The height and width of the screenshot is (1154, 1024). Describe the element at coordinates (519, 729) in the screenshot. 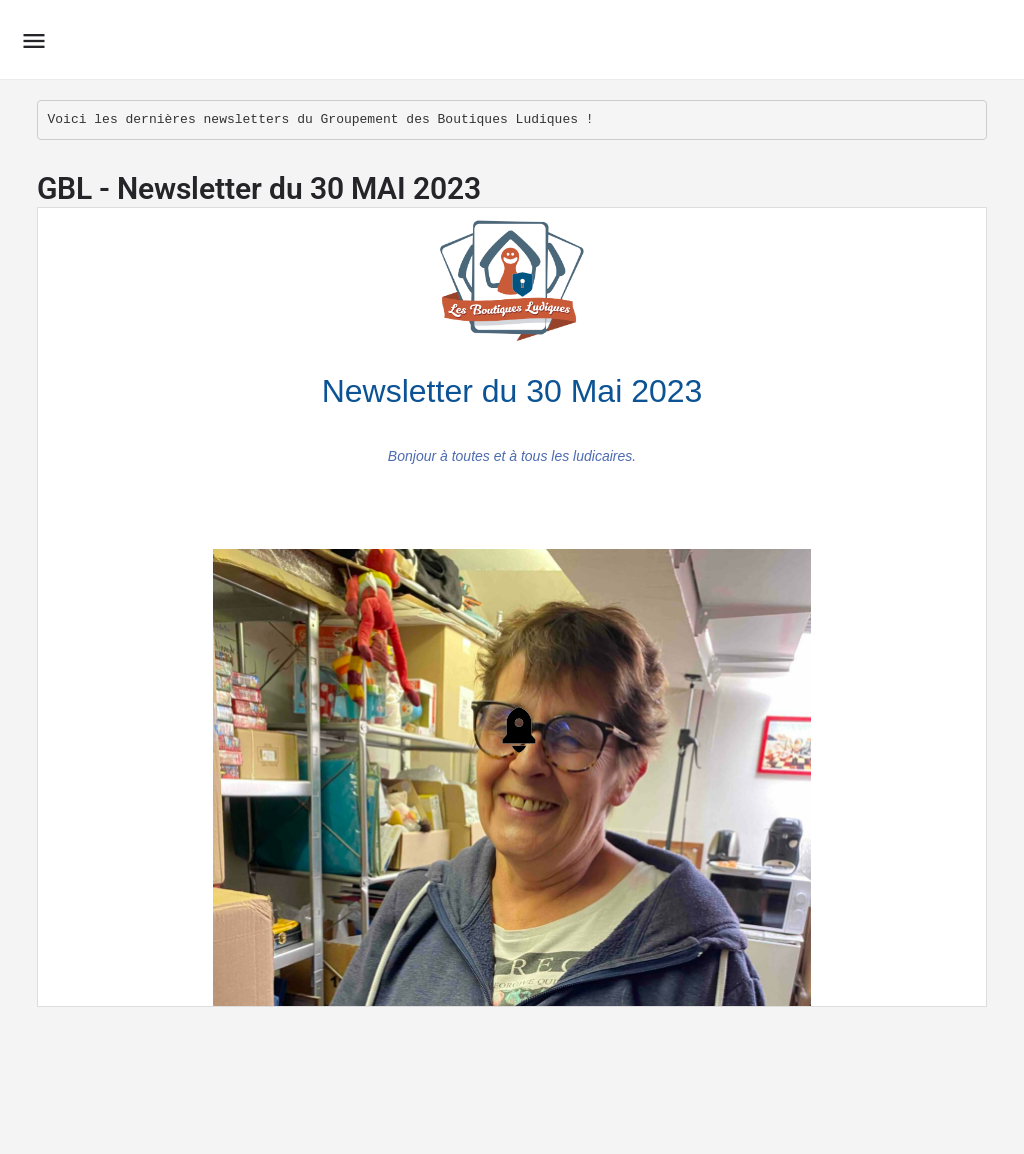

I see `launch or deploy an application` at that location.